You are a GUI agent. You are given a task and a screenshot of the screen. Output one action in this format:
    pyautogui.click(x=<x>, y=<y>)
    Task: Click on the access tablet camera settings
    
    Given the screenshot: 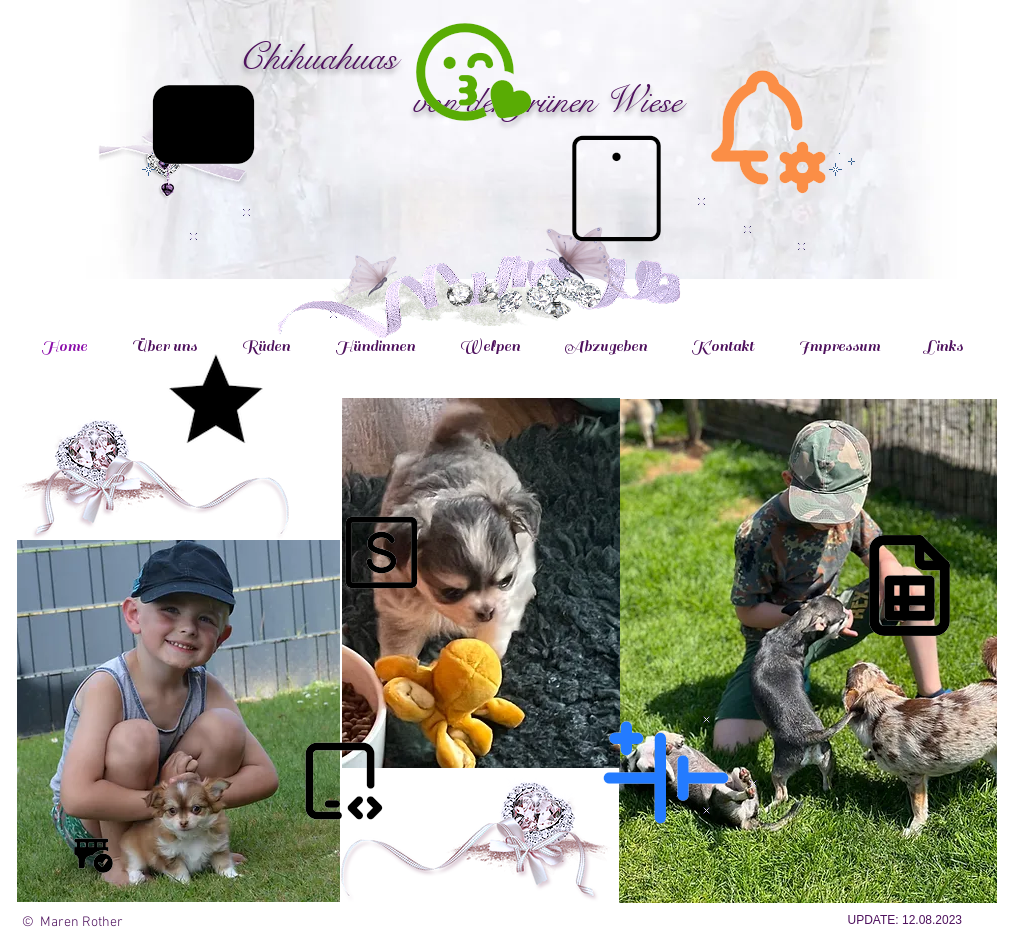 What is the action you would take?
    pyautogui.click(x=616, y=188)
    